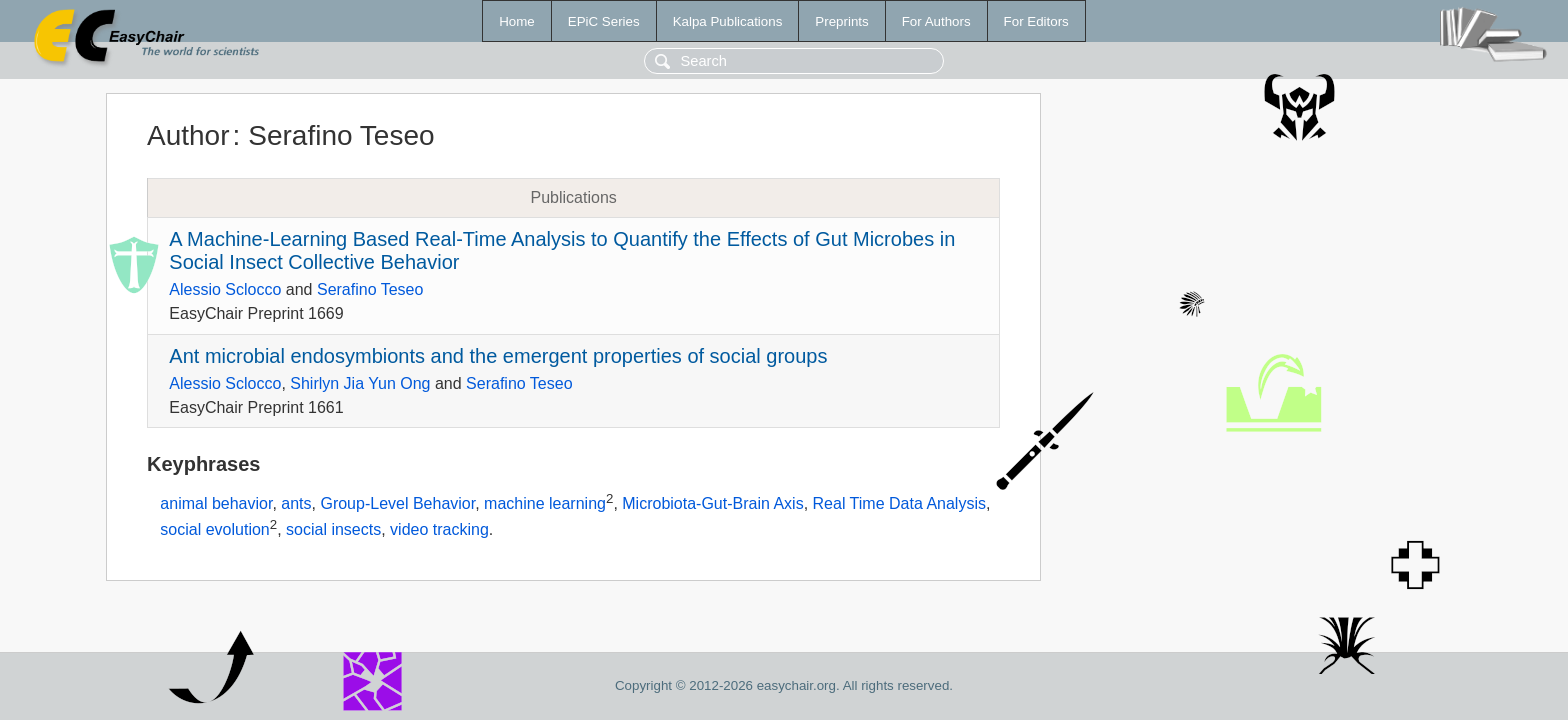  What do you see at coordinates (1045, 441) in the screenshot?
I see `represents a weapon or blade item in a game inventory` at bounding box center [1045, 441].